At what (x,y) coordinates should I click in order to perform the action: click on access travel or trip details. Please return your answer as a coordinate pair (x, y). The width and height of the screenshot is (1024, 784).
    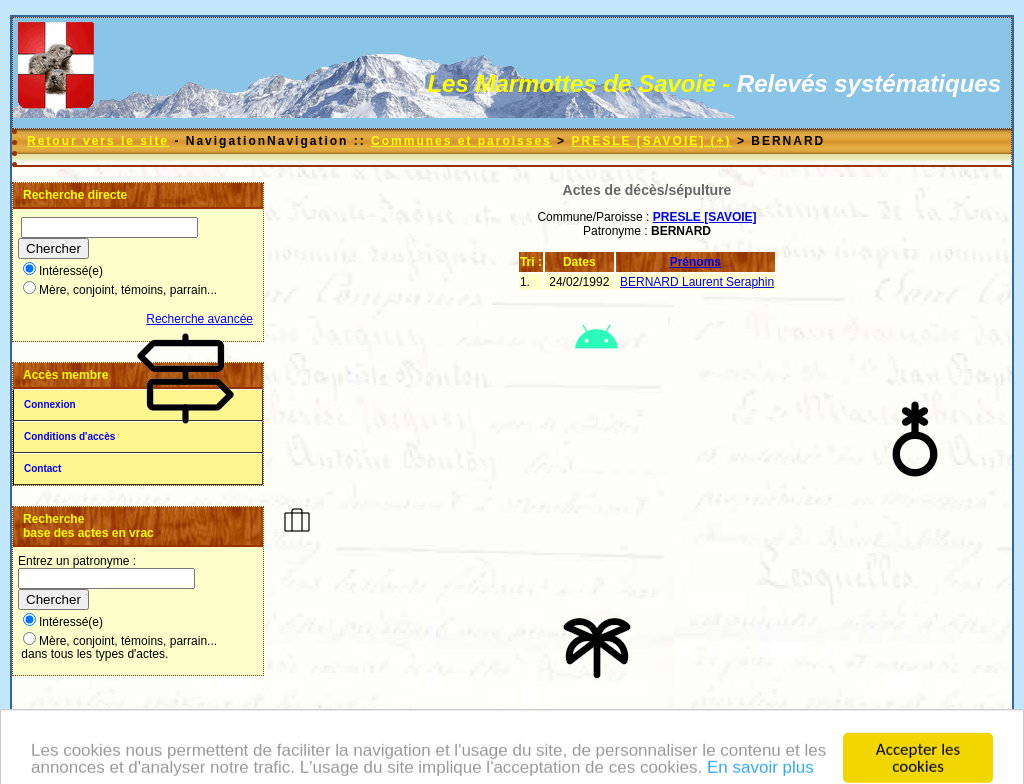
    Looking at the image, I should click on (297, 521).